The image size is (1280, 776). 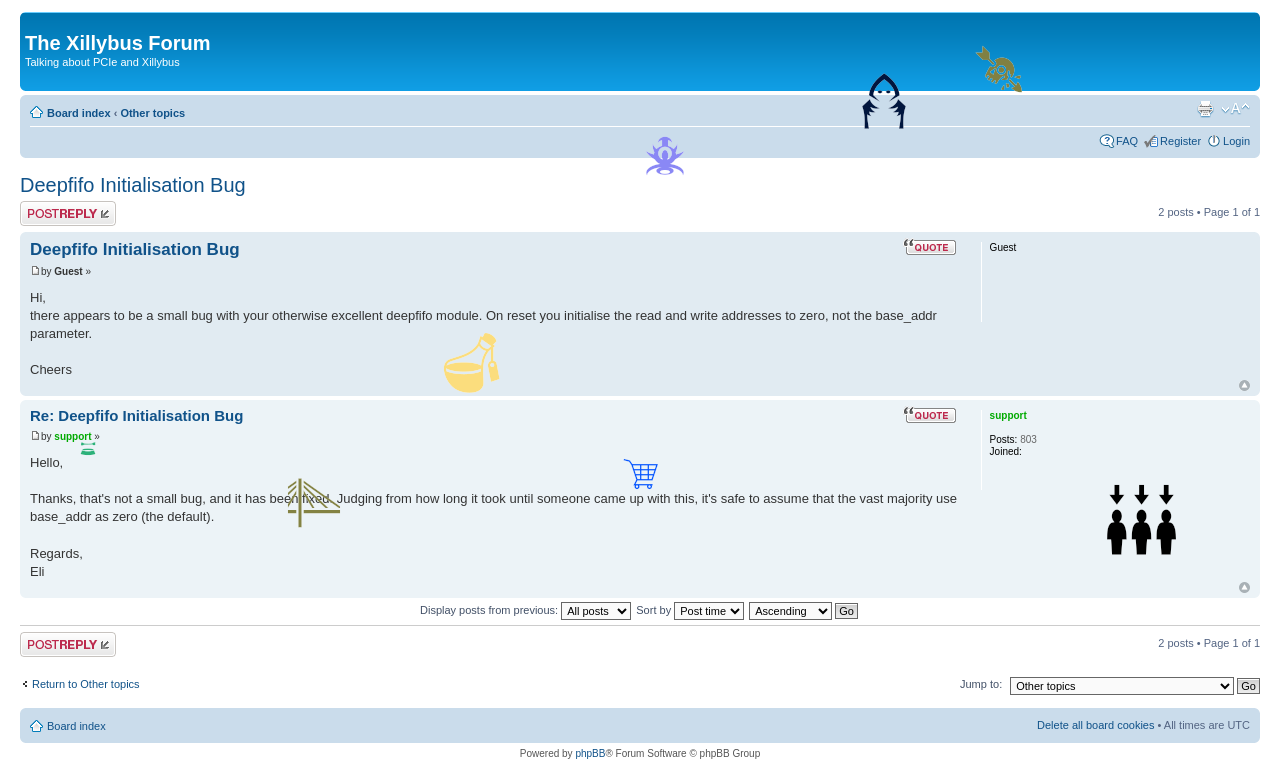 What do you see at coordinates (665, 156) in the screenshot?
I see `abstract game character or creature icon` at bounding box center [665, 156].